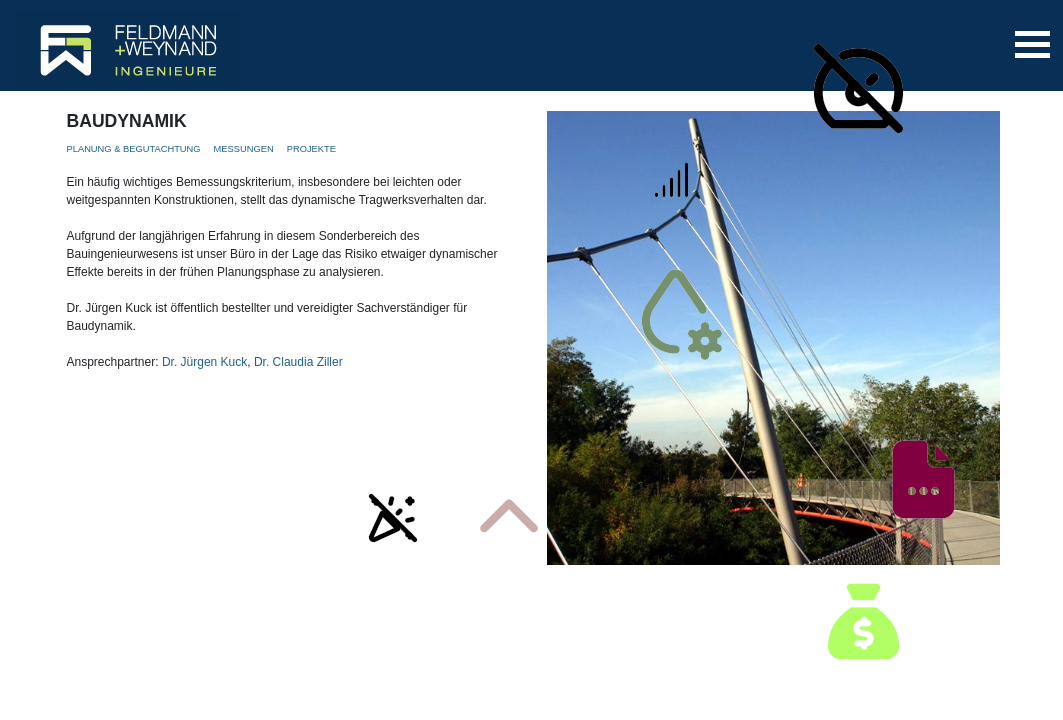 Image resolution: width=1063 pixels, height=720 pixels. Describe the element at coordinates (675, 311) in the screenshot. I see `configure water or liquid settings` at that location.